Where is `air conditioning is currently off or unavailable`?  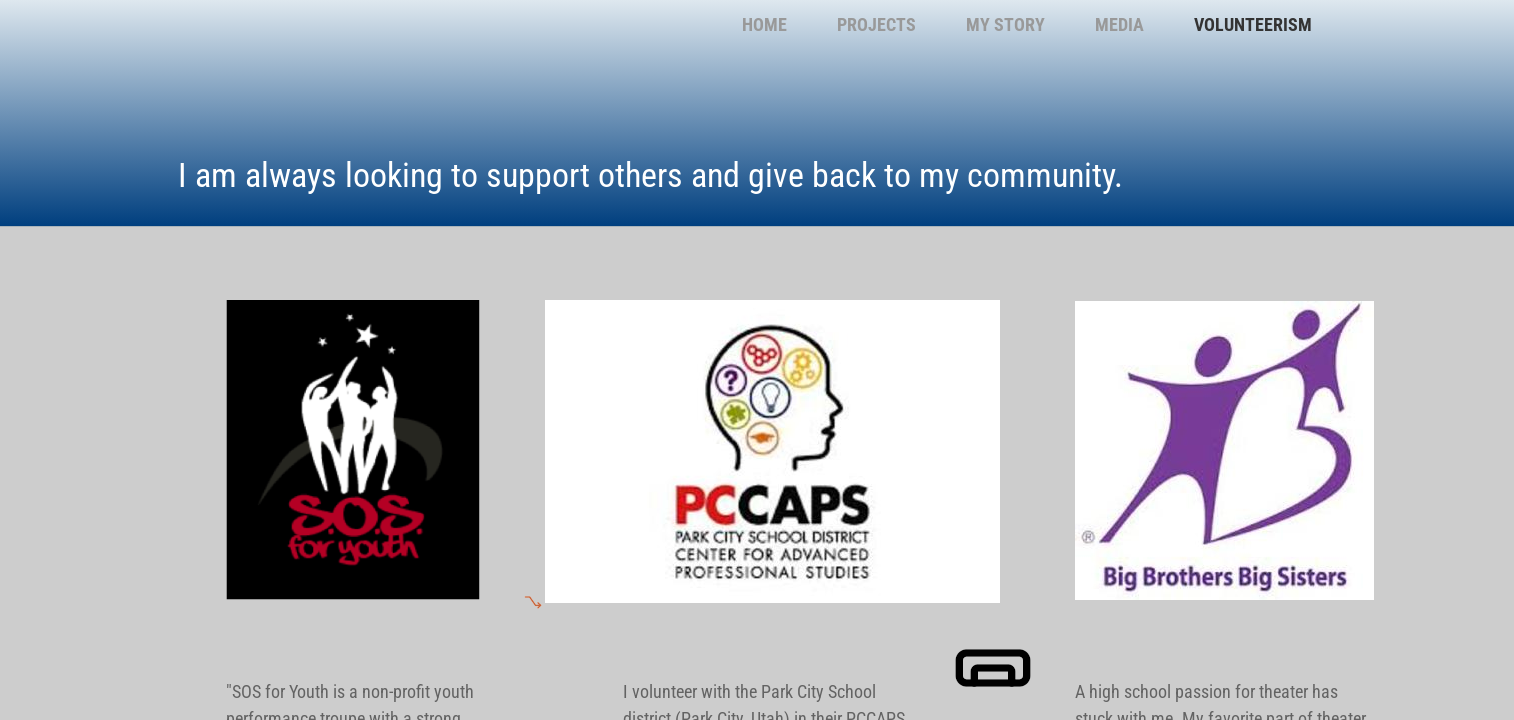
air conditioning is currently off or unavailable is located at coordinates (993, 668).